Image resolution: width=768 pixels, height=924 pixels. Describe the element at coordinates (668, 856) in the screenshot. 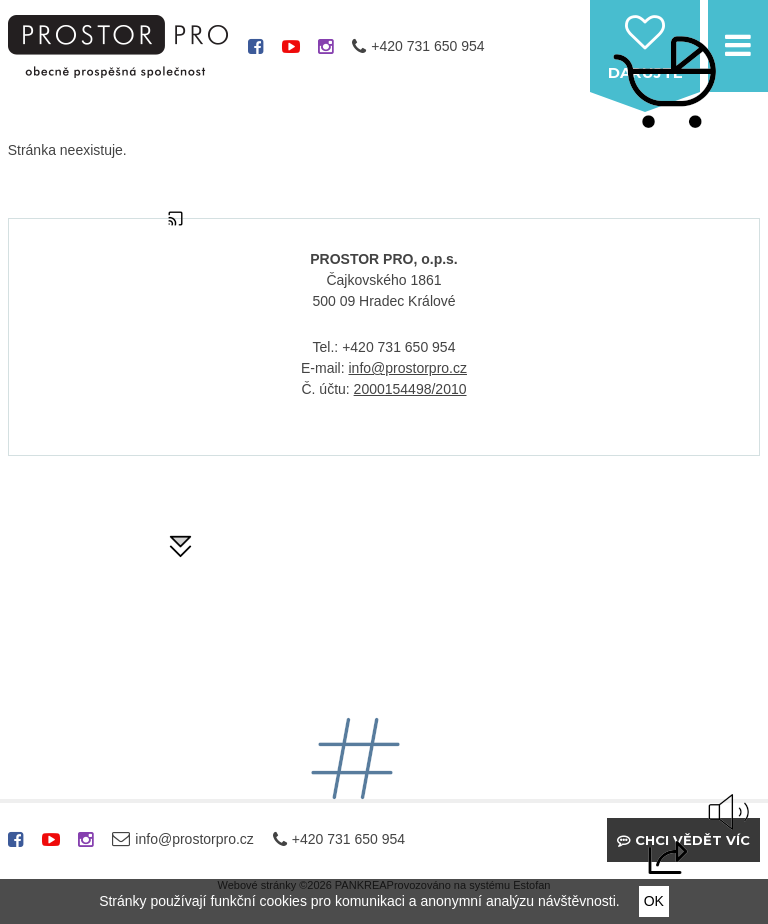

I see `share this content with others` at that location.